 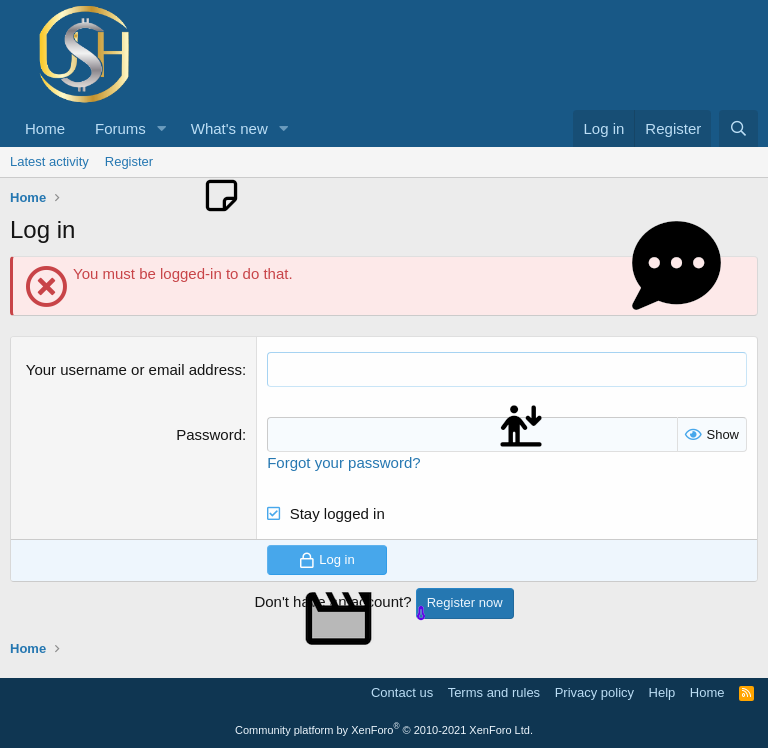 I want to click on access movies or video content, so click(x=338, y=618).